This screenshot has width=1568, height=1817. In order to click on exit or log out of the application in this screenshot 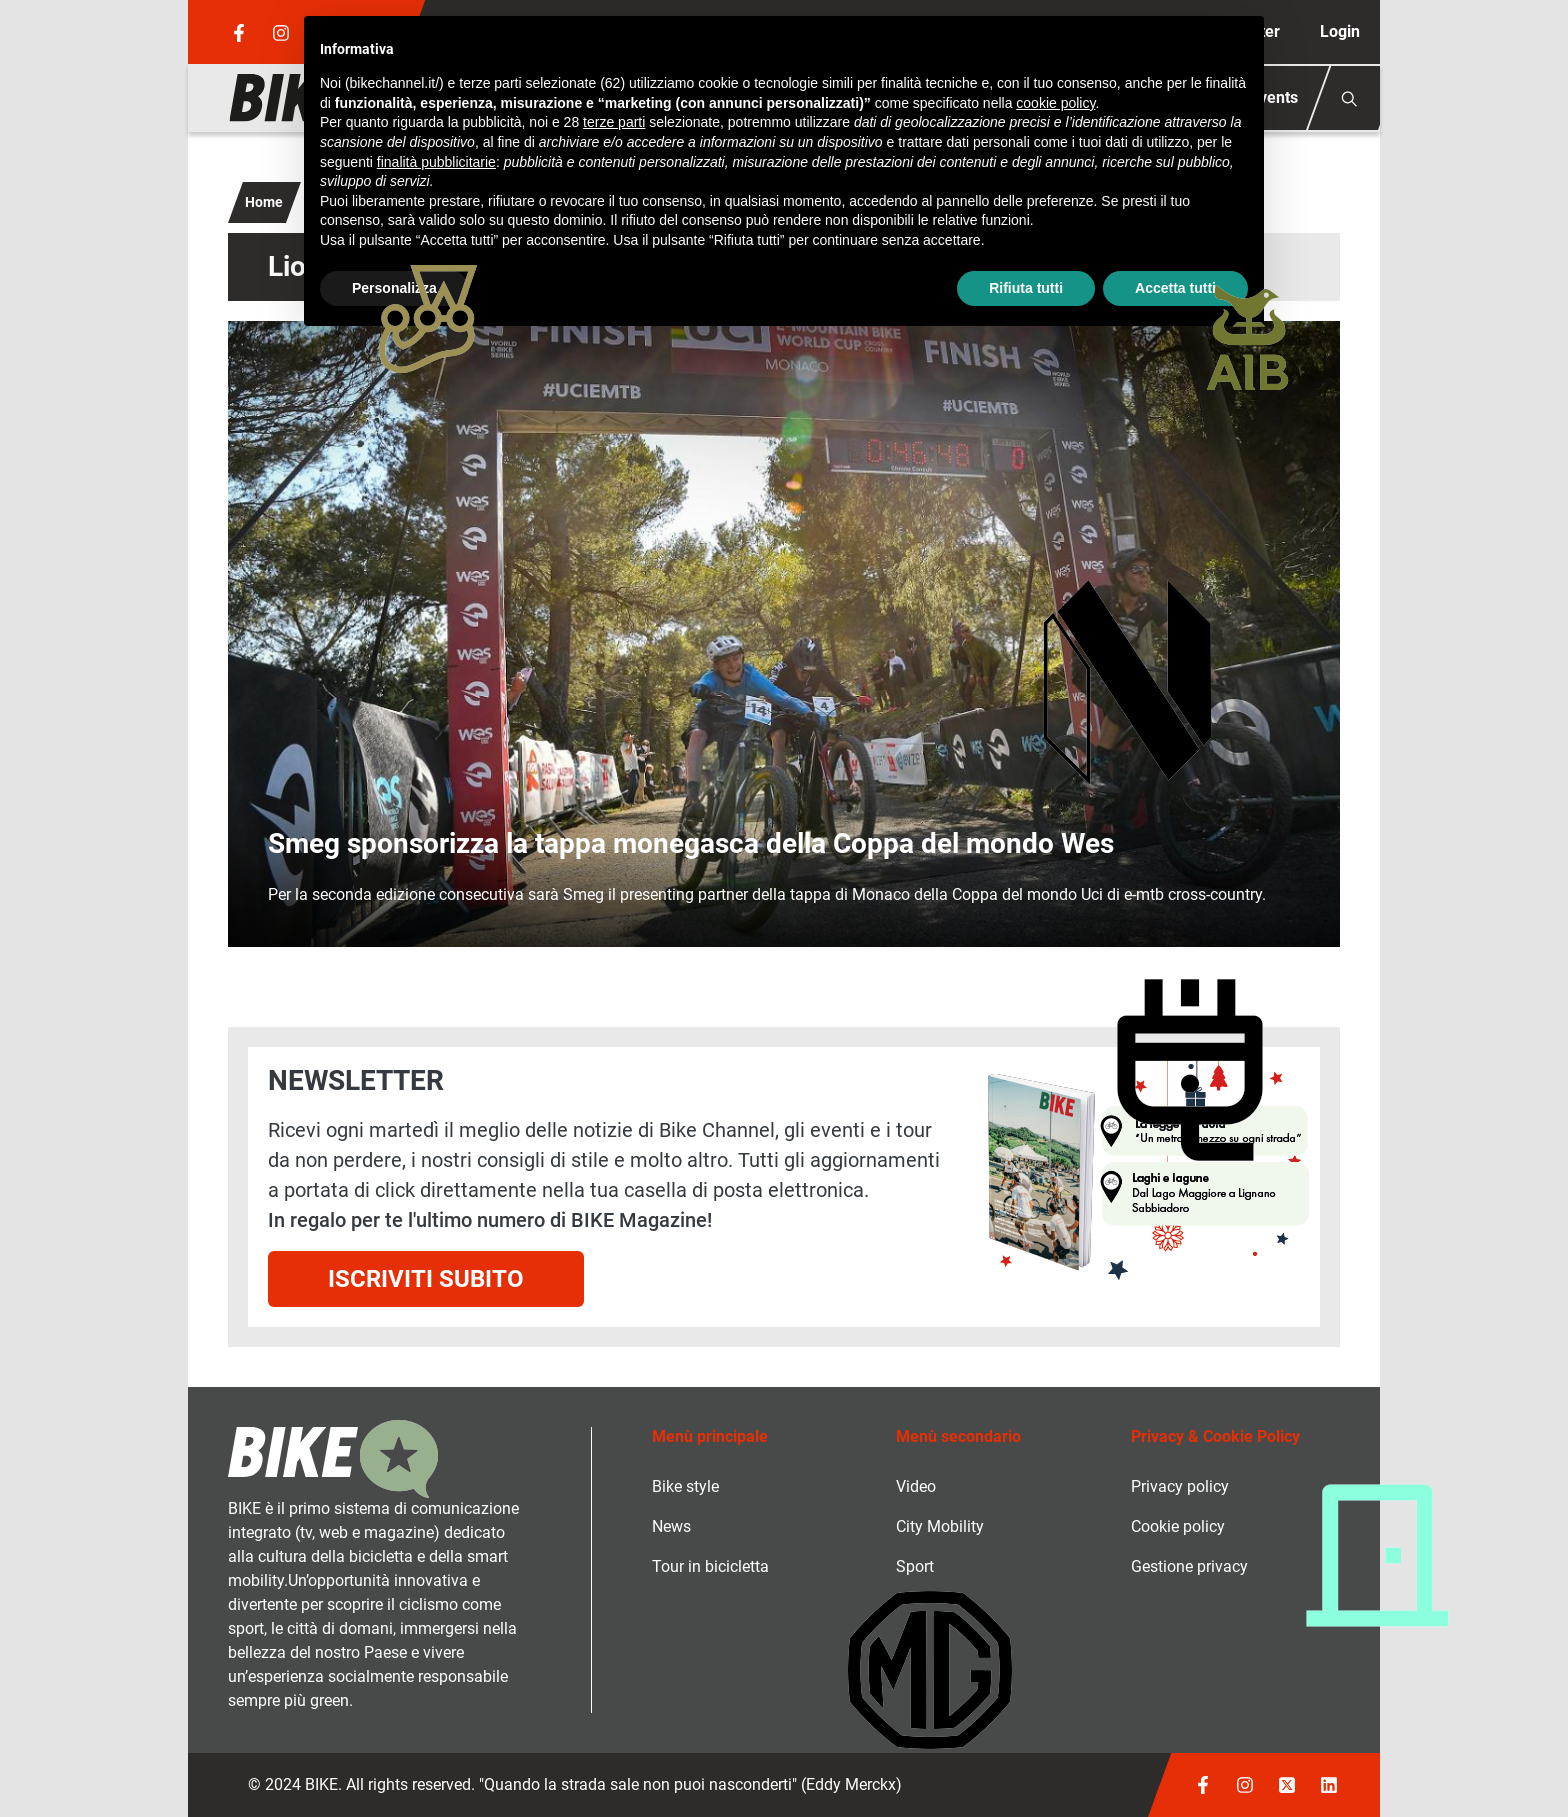, I will do `click(1377, 1555)`.